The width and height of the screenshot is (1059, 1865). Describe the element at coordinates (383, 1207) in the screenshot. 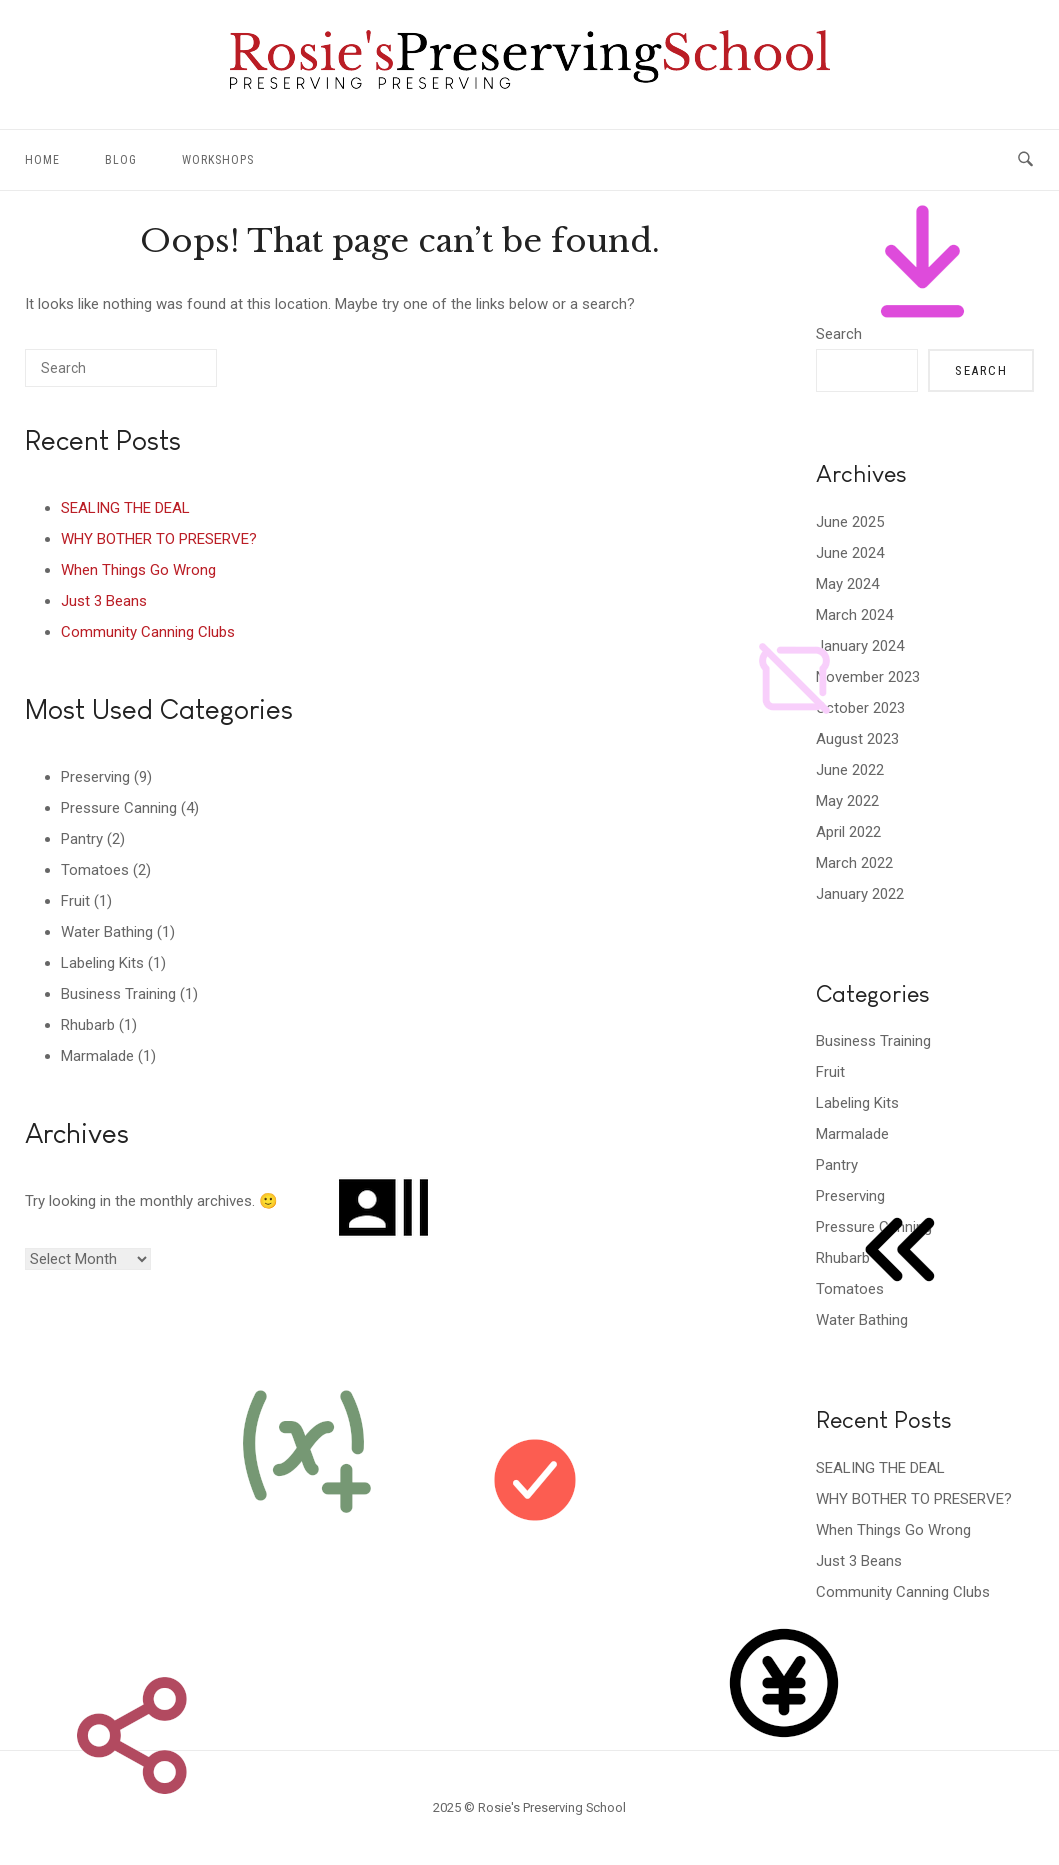

I see `view recently contacted people` at that location.